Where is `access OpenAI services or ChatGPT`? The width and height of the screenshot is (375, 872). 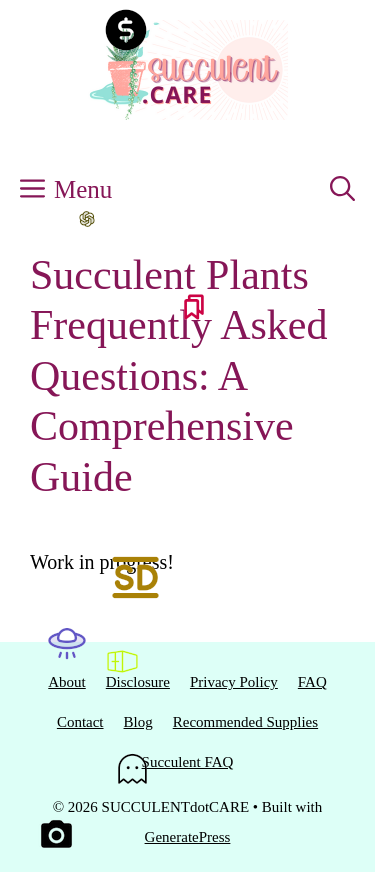 access OpenAI services or ChatGPT is located at coordinates (87, 219).